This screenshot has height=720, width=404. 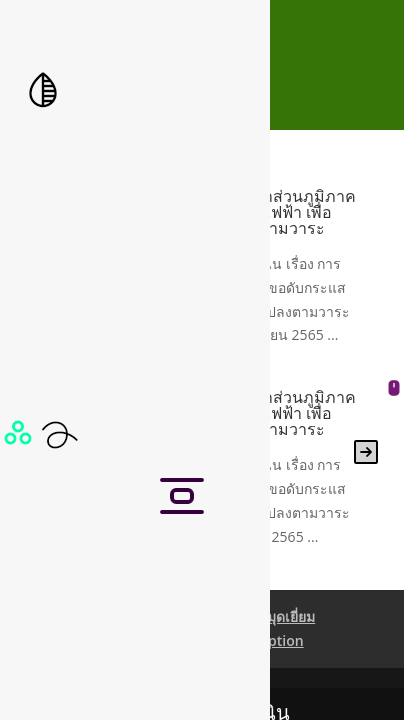 I want to click on mouse input device indicator, so click(x=394, y=388).